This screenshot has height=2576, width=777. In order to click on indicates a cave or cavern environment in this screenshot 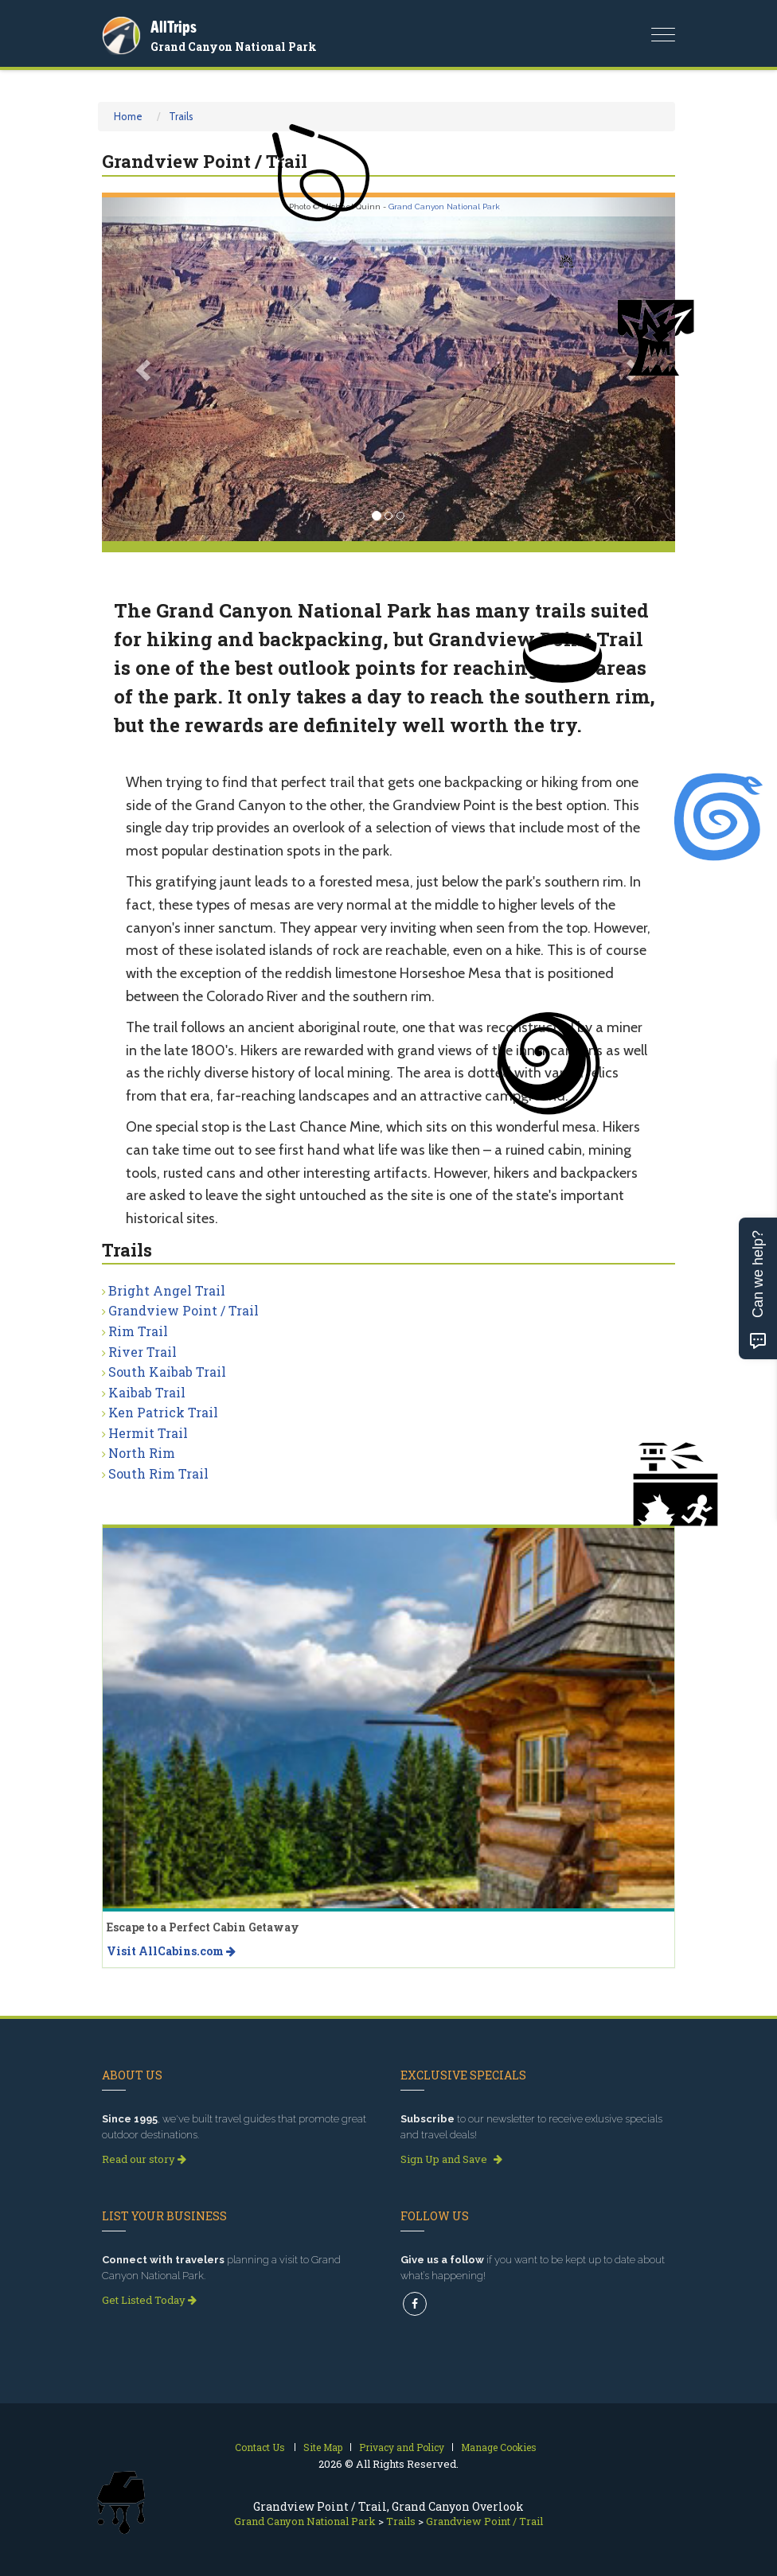, I will do `click(123, 2502)`.